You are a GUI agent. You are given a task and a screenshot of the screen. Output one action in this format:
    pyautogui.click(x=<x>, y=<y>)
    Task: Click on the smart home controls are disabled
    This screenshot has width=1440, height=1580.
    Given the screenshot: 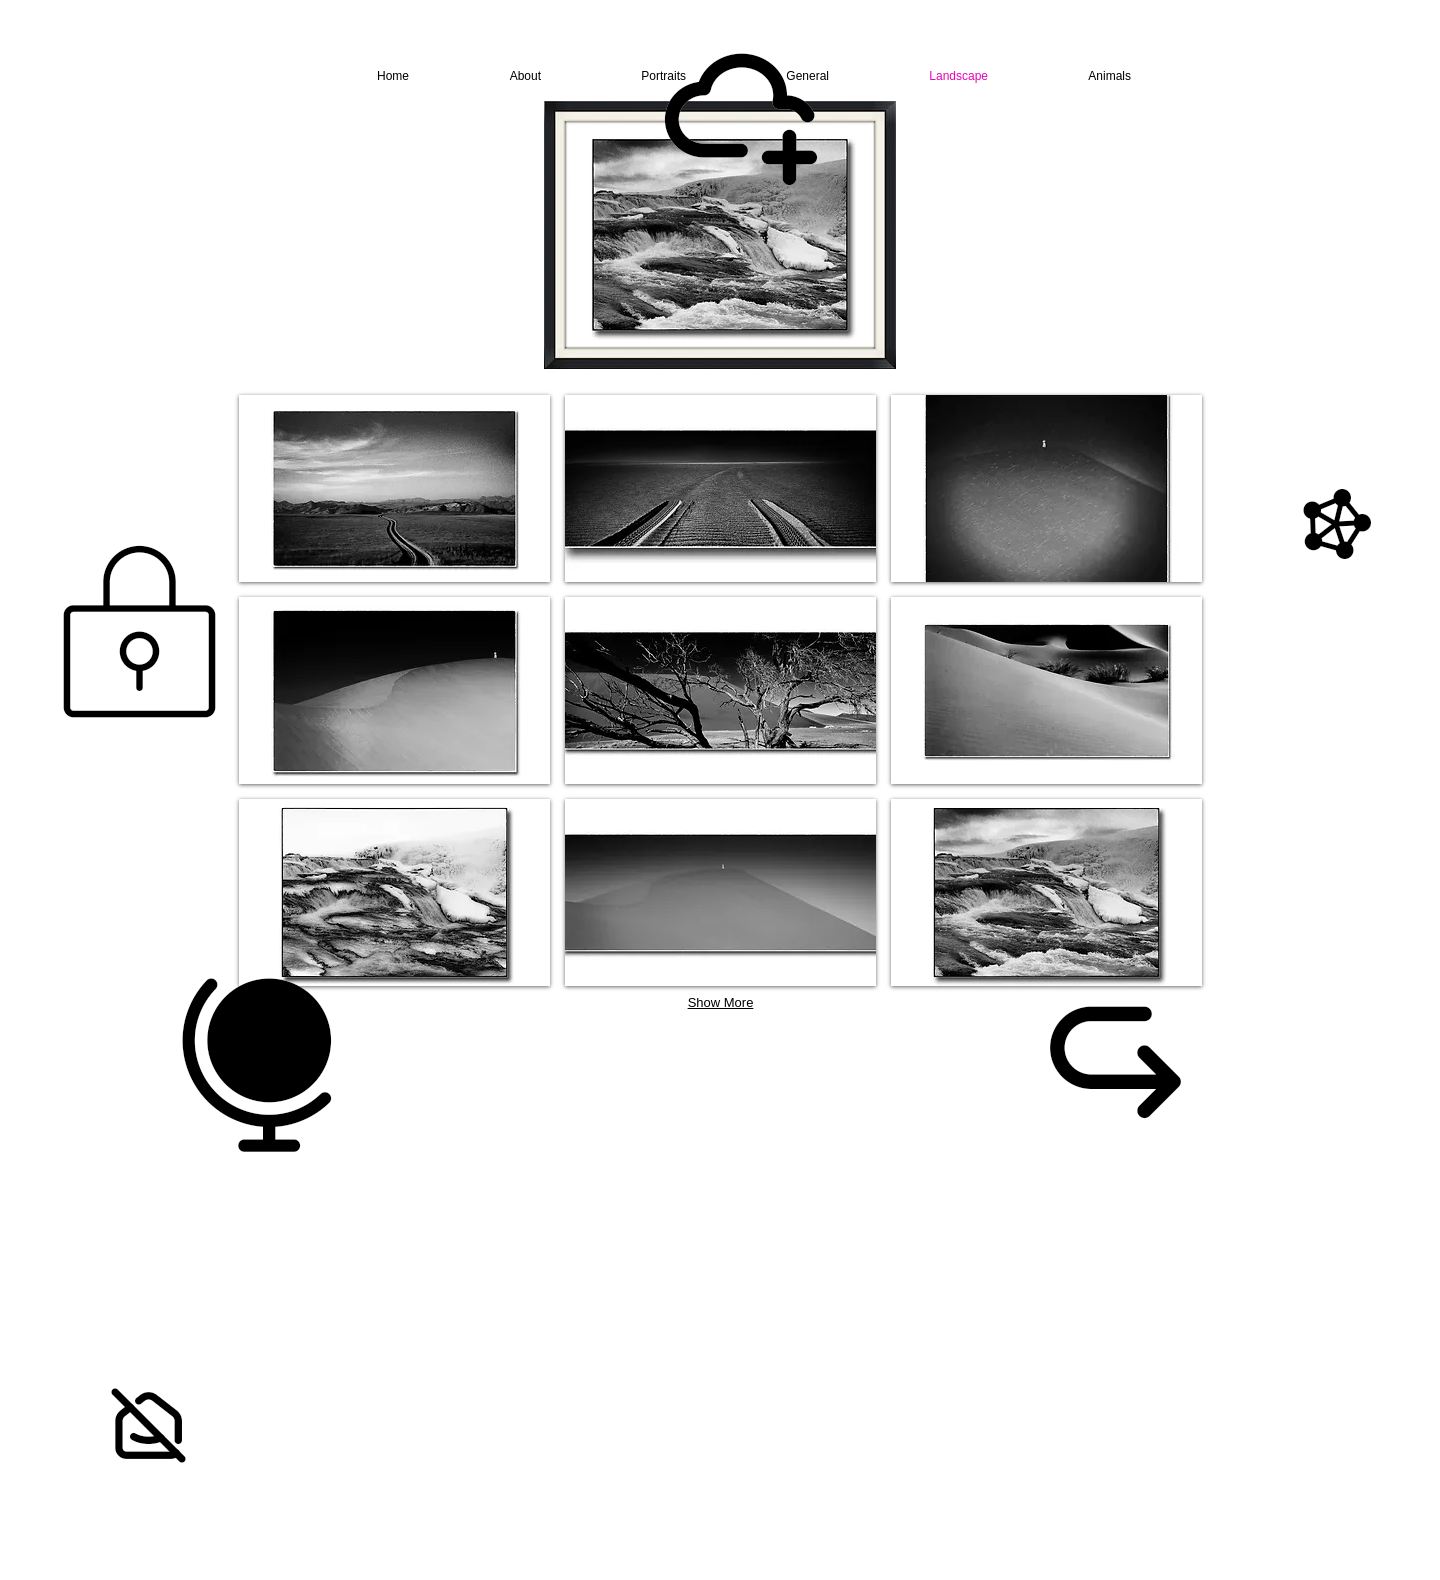 What is the action you would take?
    pyautogui.click(x=148, y=1425)
    